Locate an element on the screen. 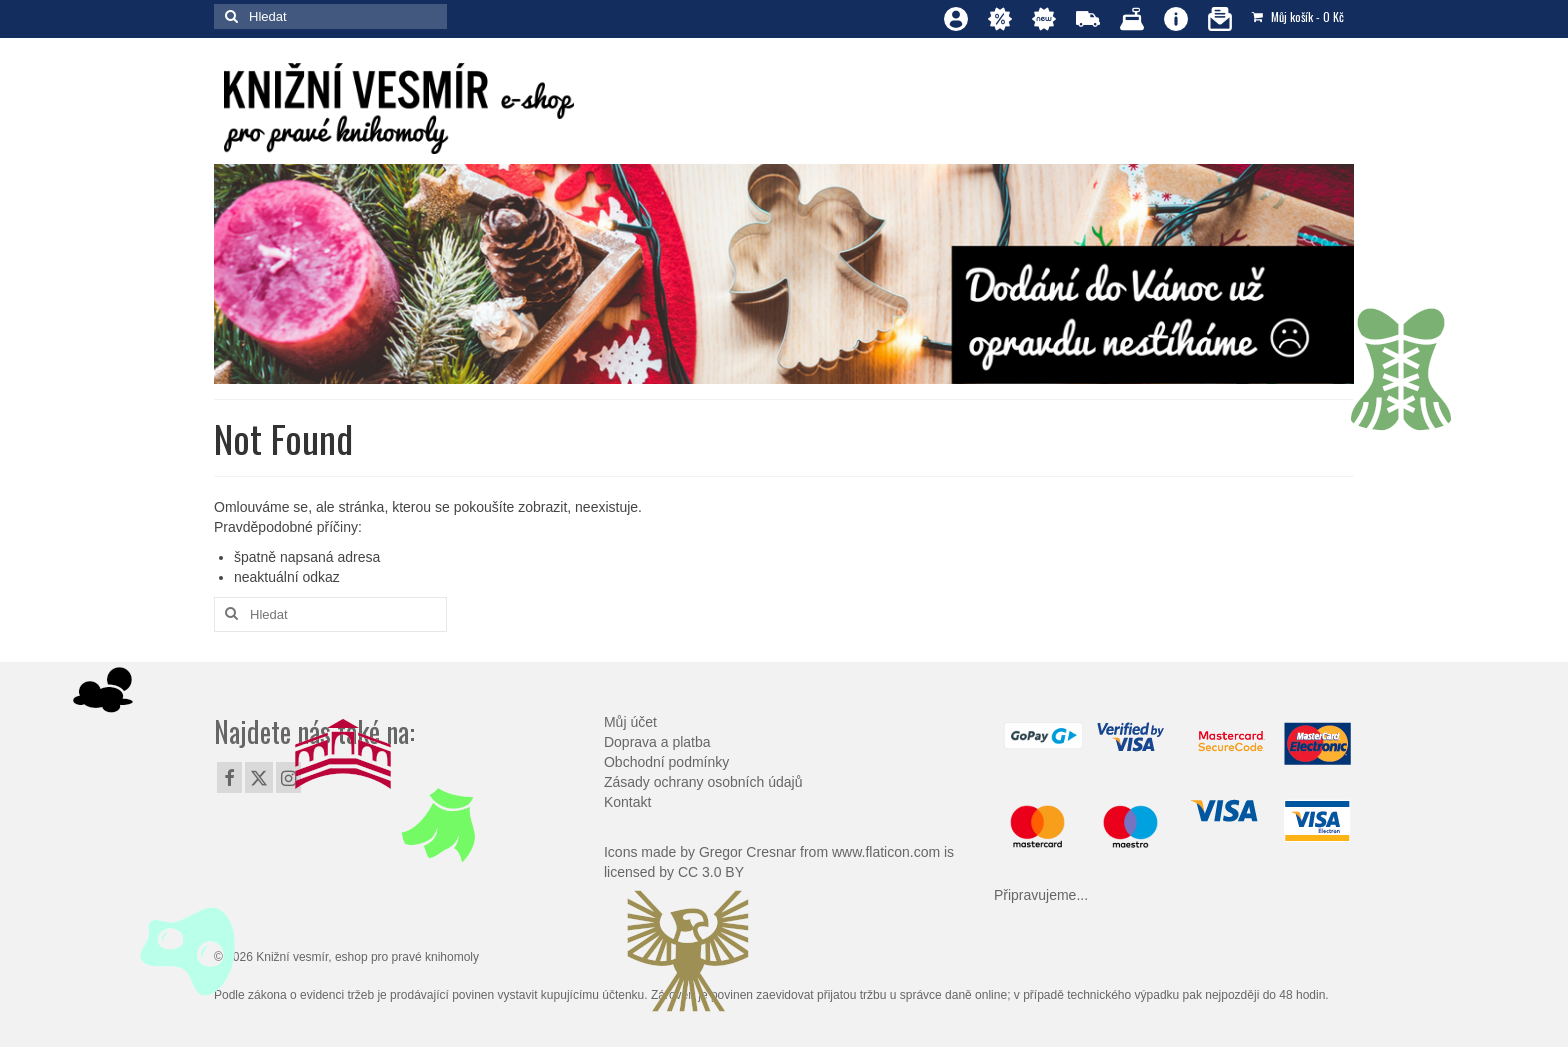  select hawk or eagle team emblem is located at coordinates (688, 951).